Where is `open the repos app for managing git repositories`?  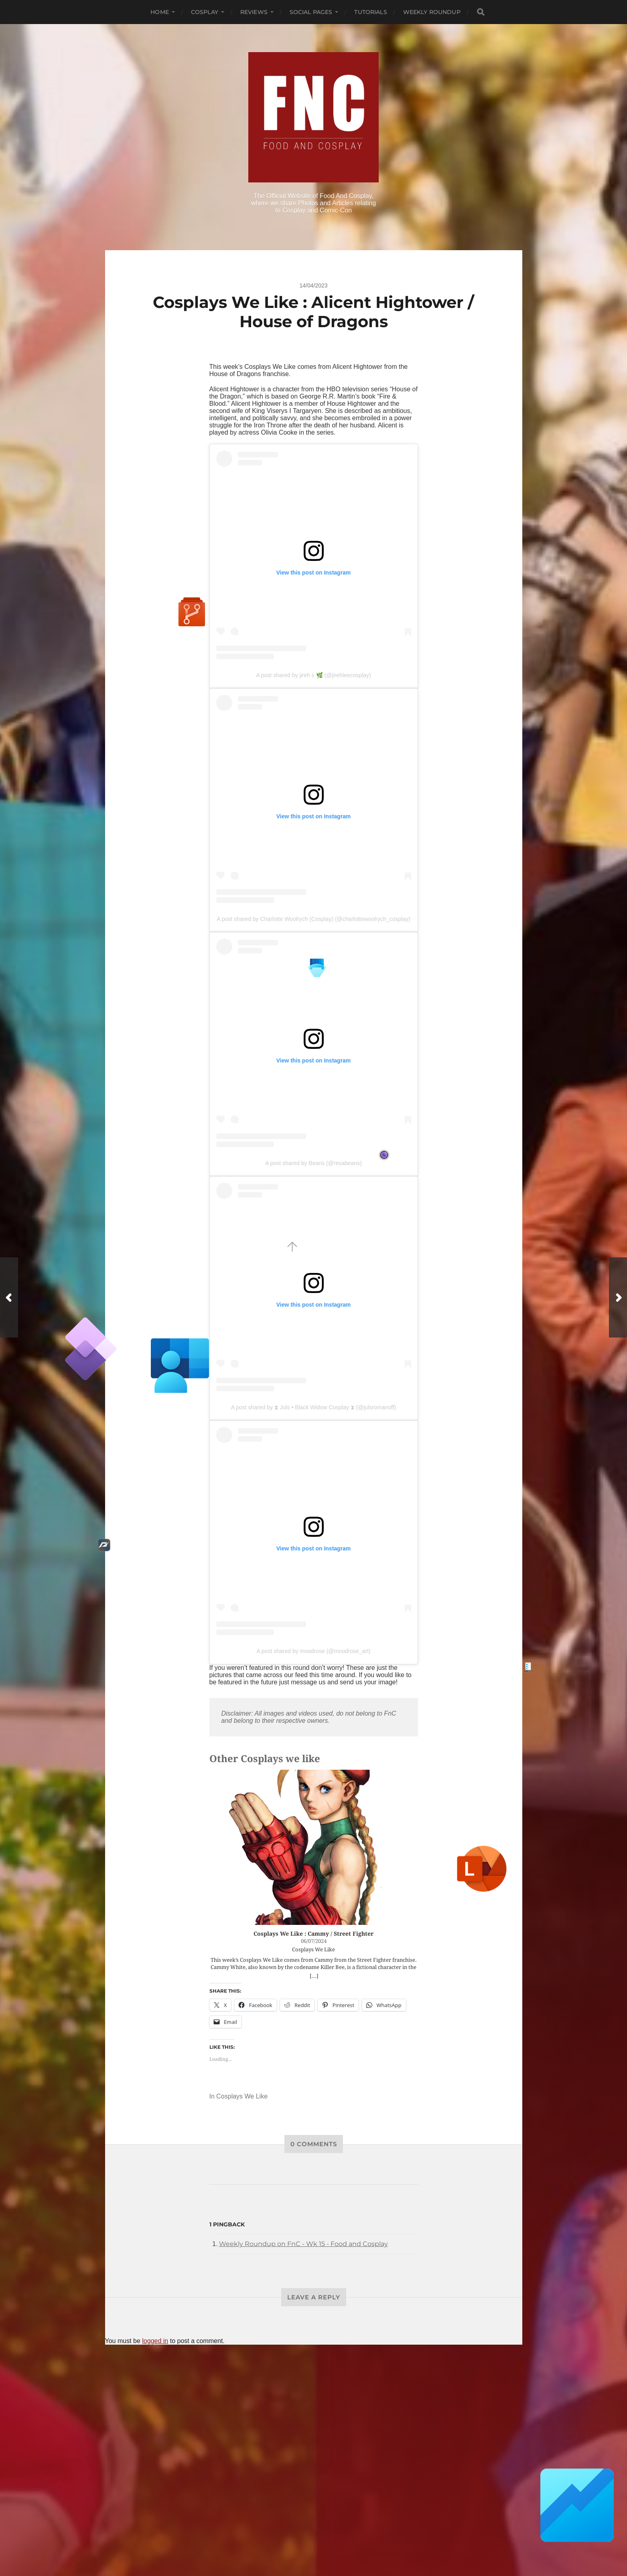
open the repos app for managing git repositories is located at coordinates (192, 612).